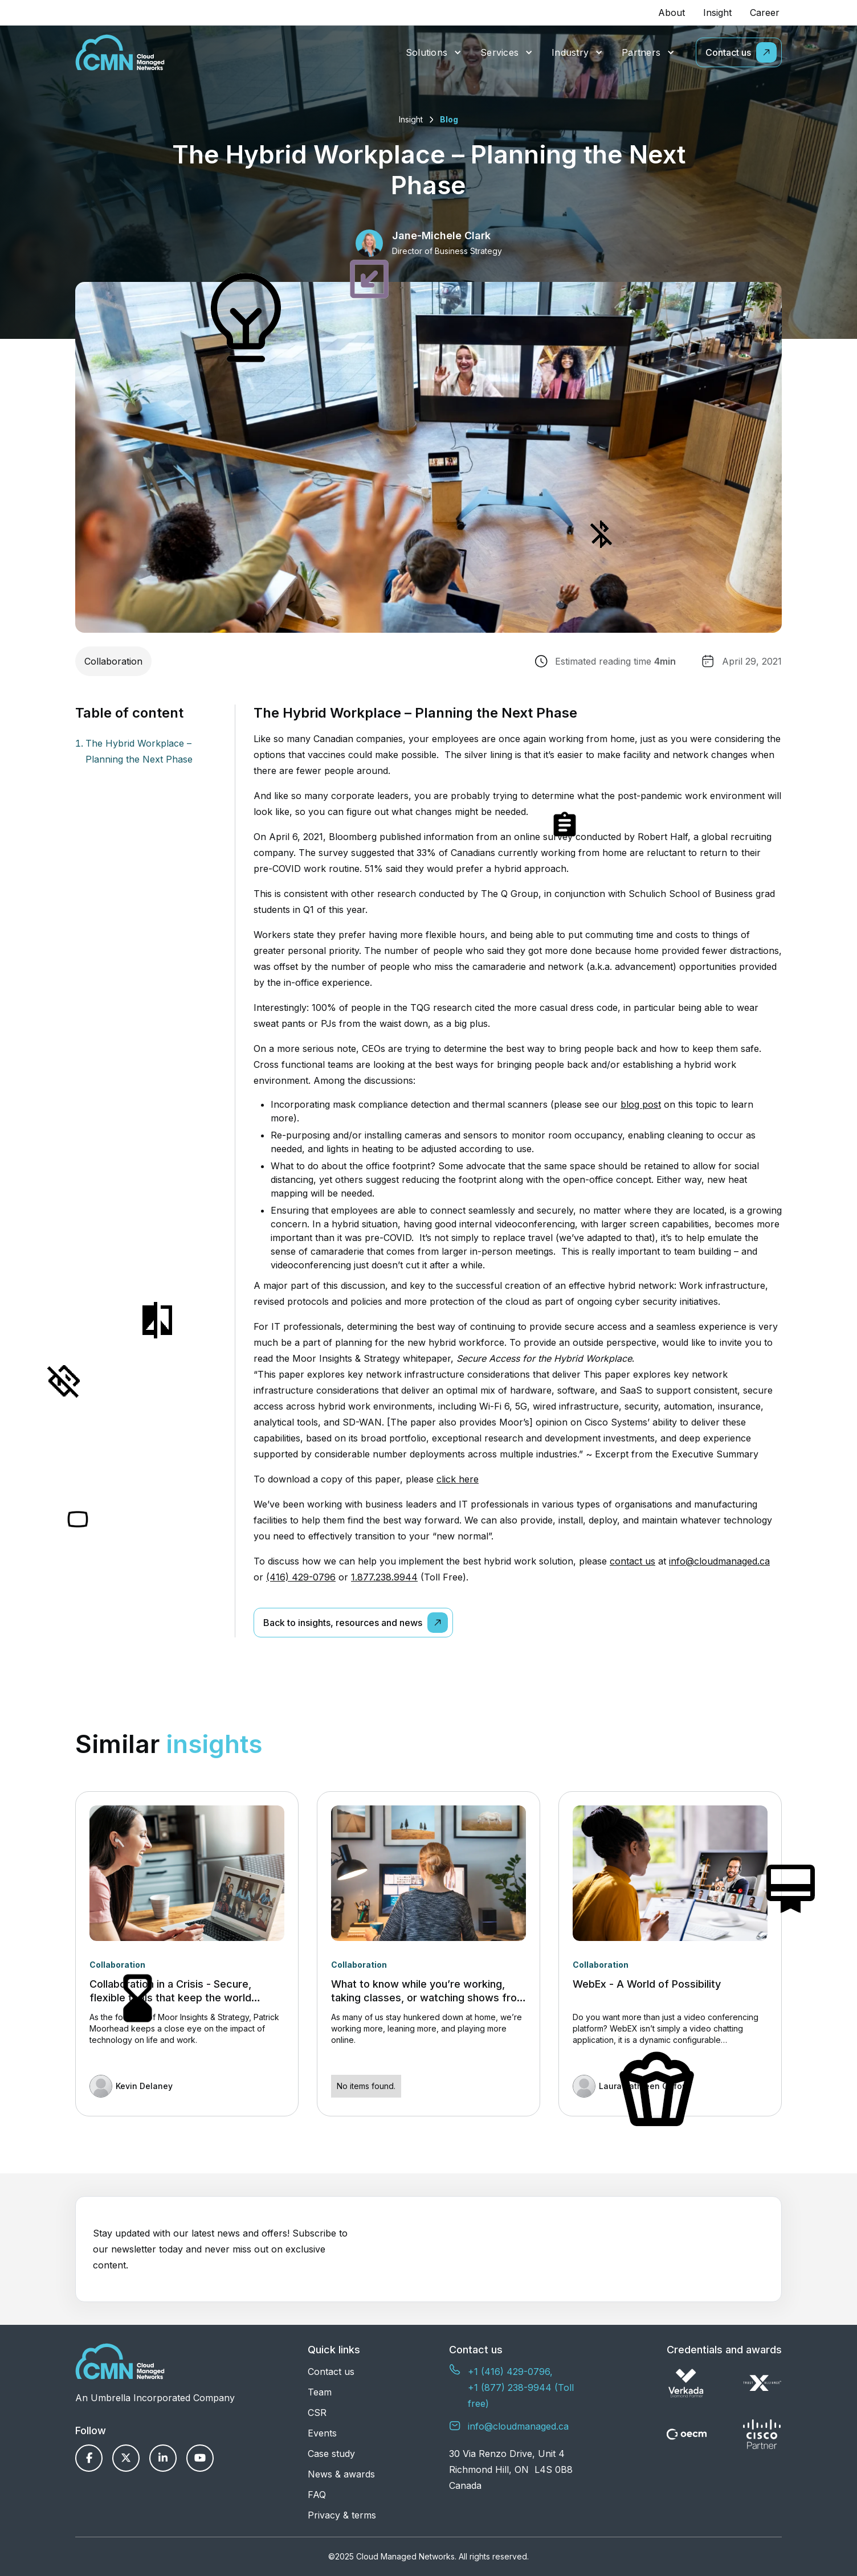  Describe the element at coordinates (137, 1998) in the screenshot. I see `indicates time remaining or countdown in progress` at that location.